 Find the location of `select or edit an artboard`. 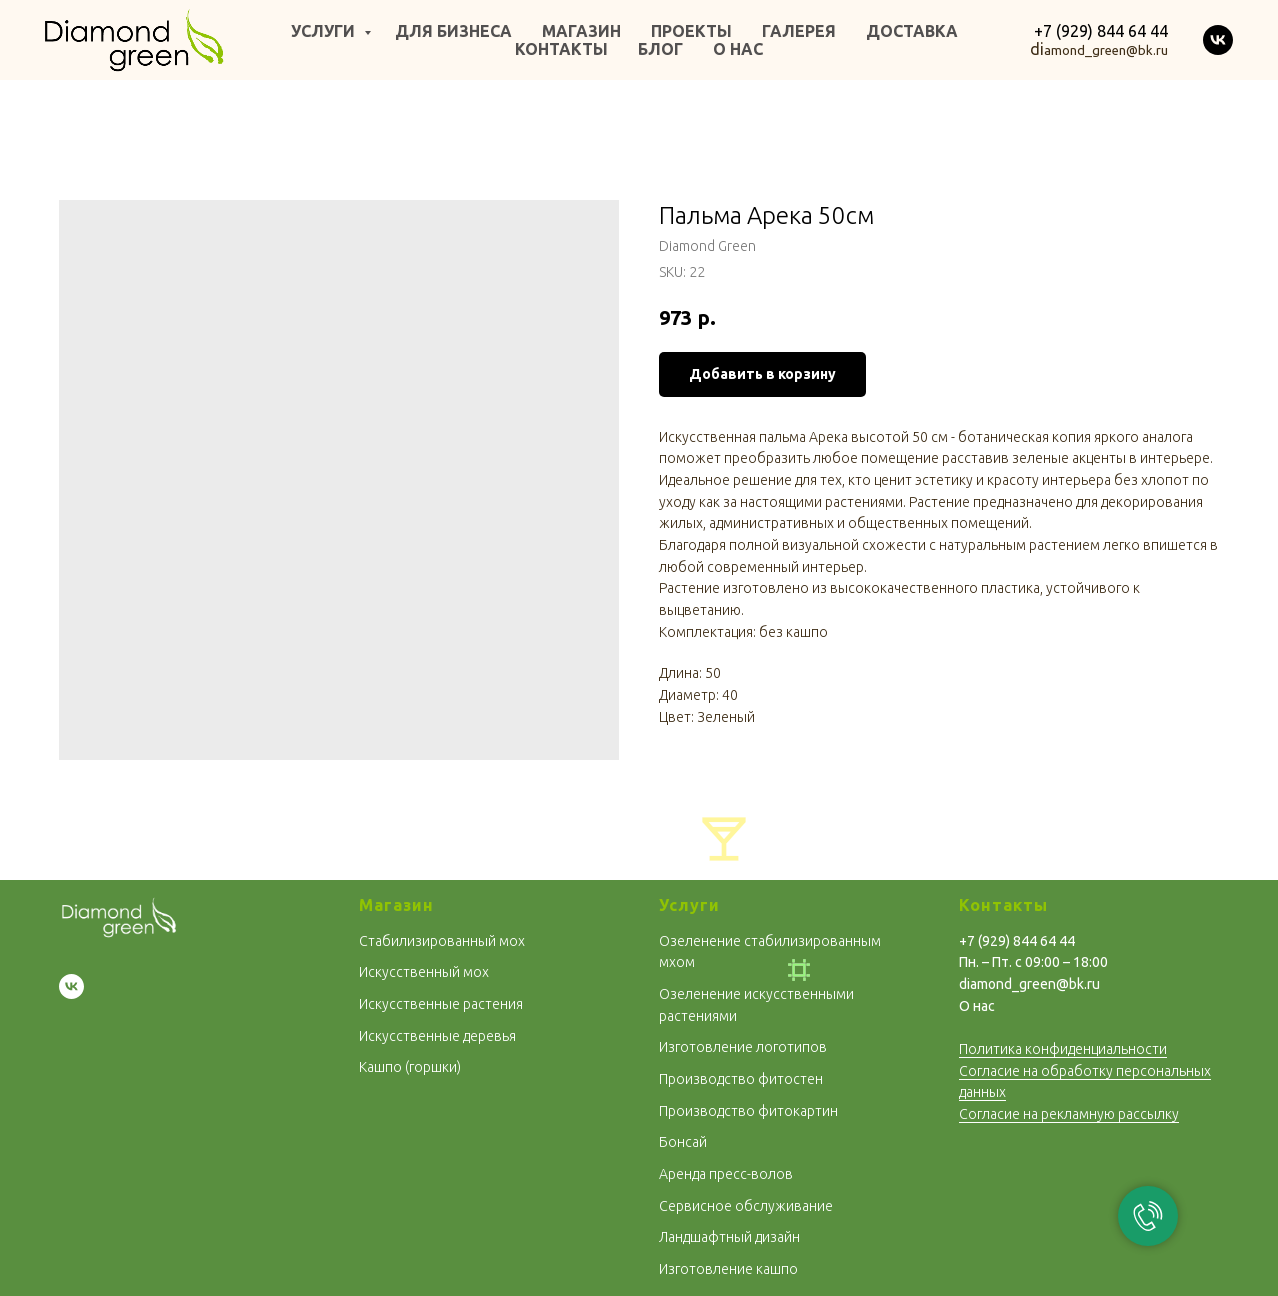

select or edit an artboard is located at coordinates (799, 970).